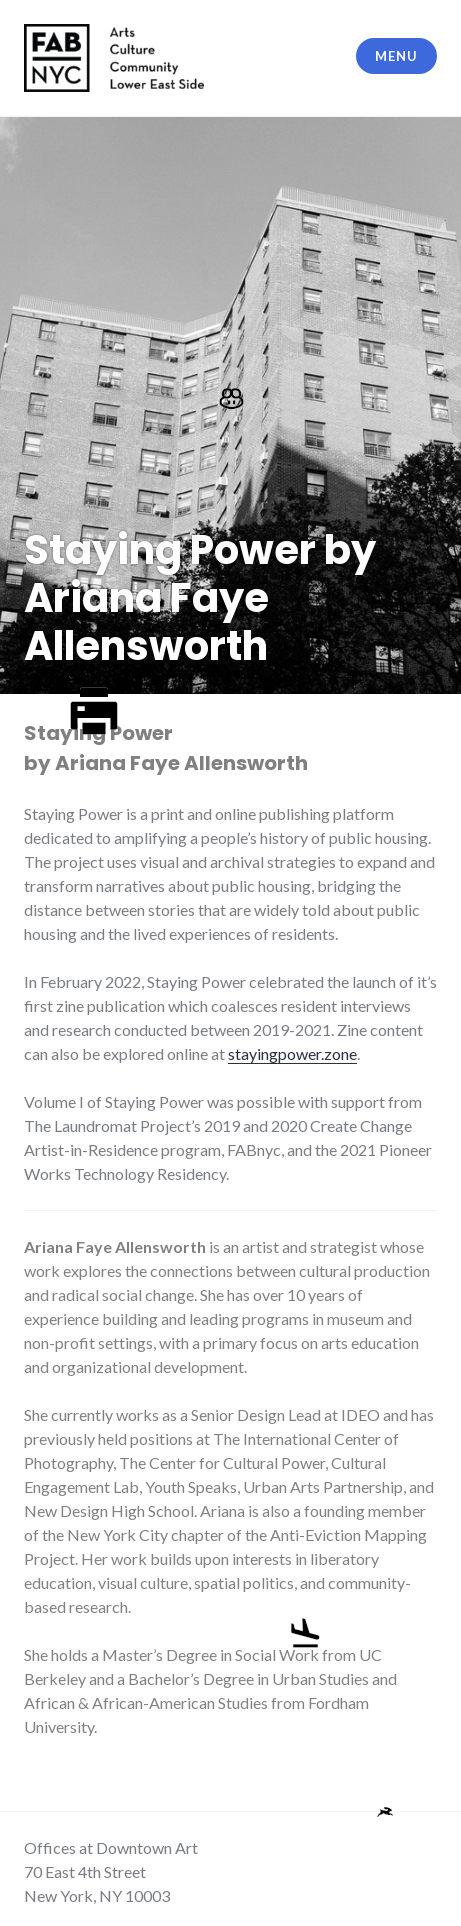  What do you see at coordinates (305, 1633) in the screenshot?
I see `indicates arriving flight status` at bounding box center [305, 1633].